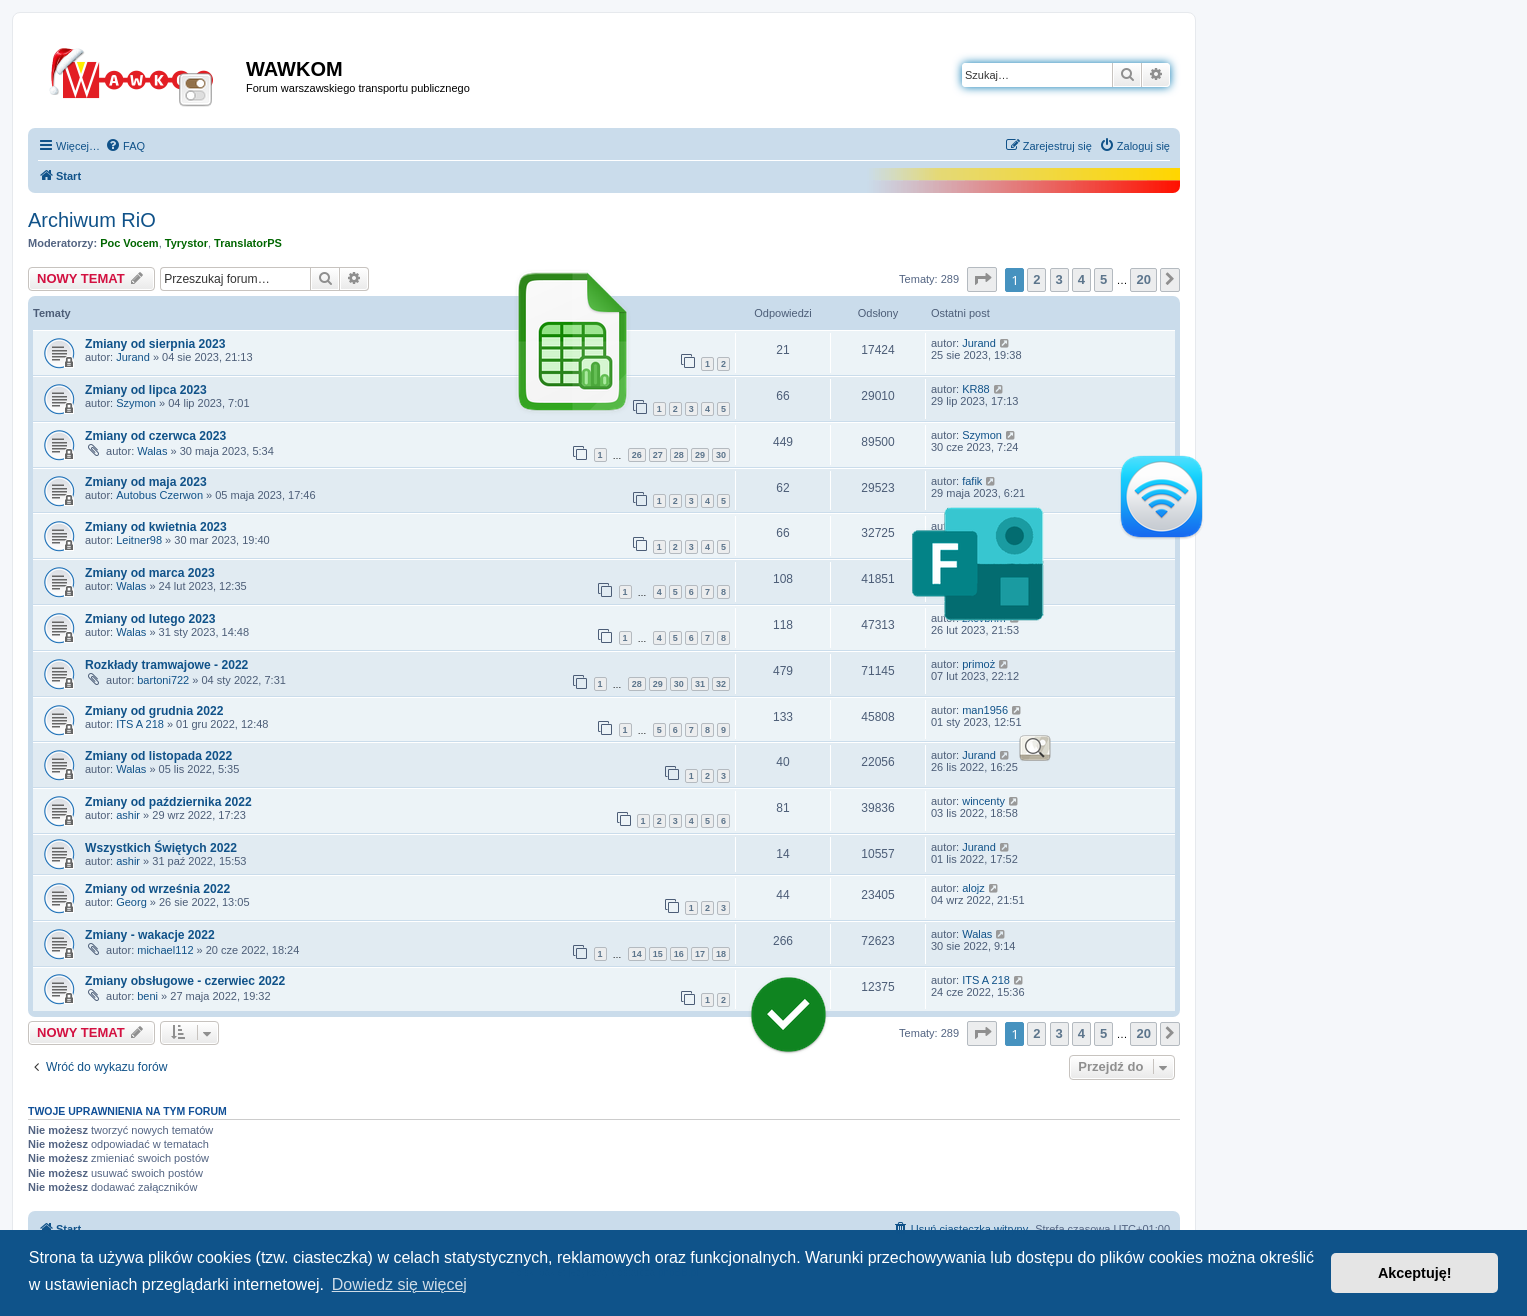 This screenshot has width=1527, height=1316. What do you see at coordinates (195, 89) in the screenshot?
I see `open unity tweak tool settings` at bounding box center [195, 89].